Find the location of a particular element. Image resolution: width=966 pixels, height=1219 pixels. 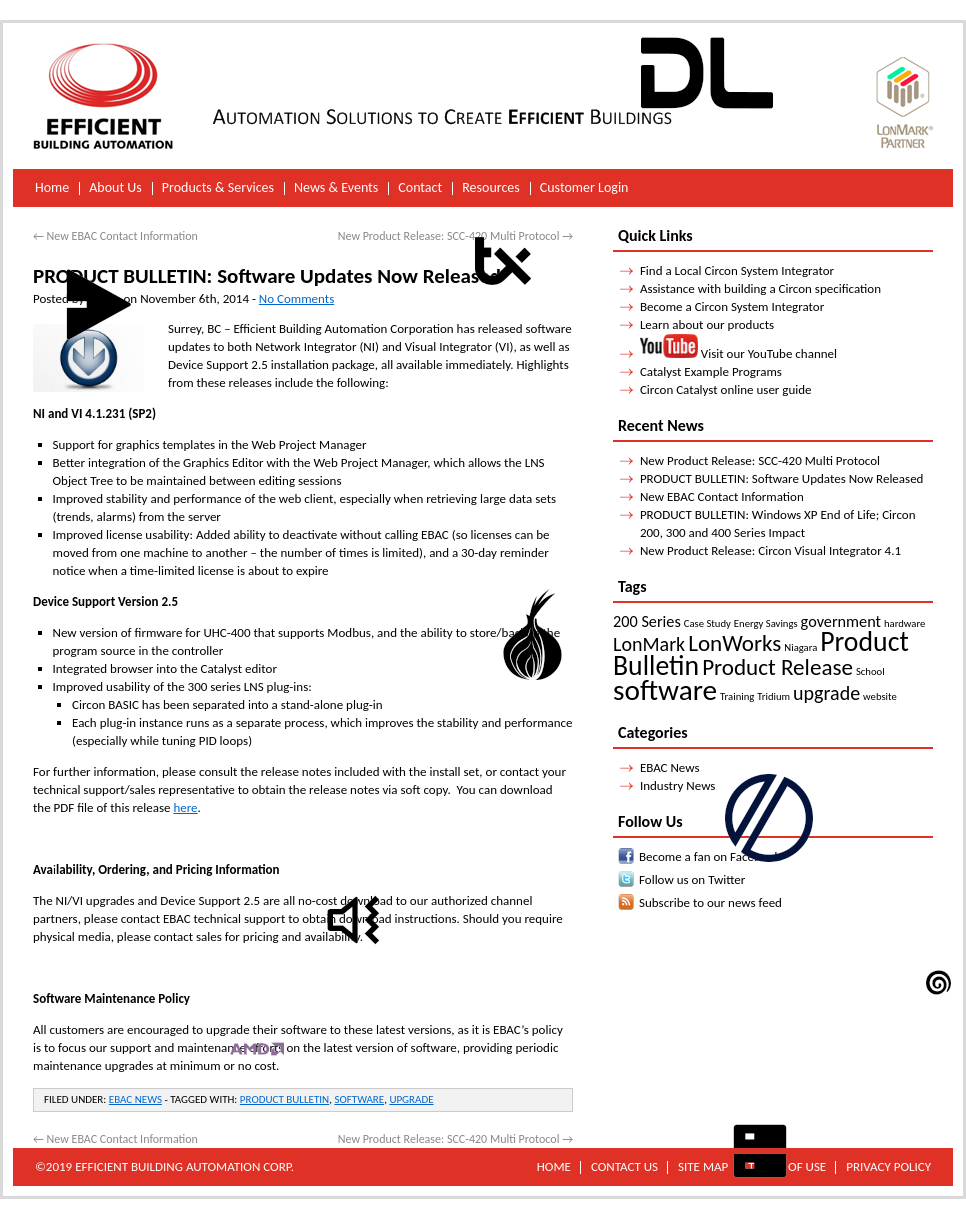

debrid-link service logo is located at coordinates (707, 73).